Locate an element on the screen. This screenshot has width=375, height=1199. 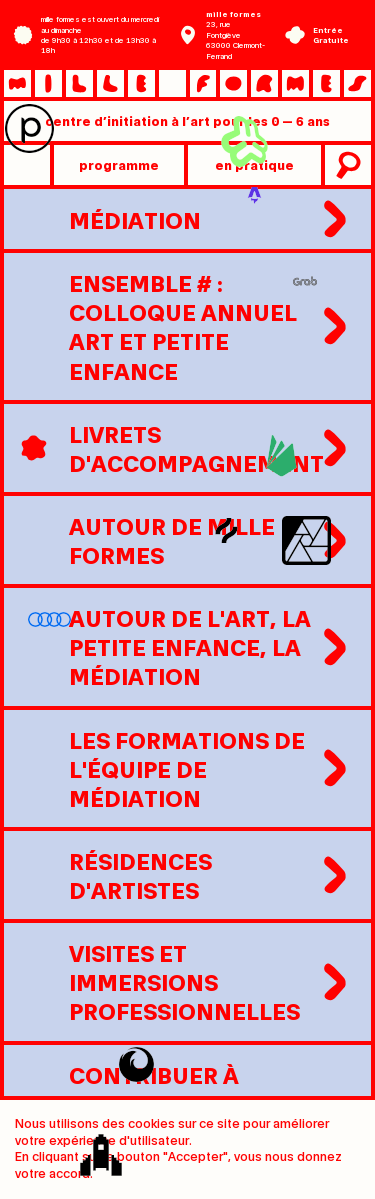
open Affinity Photo application is located at coordinates (306, 540).